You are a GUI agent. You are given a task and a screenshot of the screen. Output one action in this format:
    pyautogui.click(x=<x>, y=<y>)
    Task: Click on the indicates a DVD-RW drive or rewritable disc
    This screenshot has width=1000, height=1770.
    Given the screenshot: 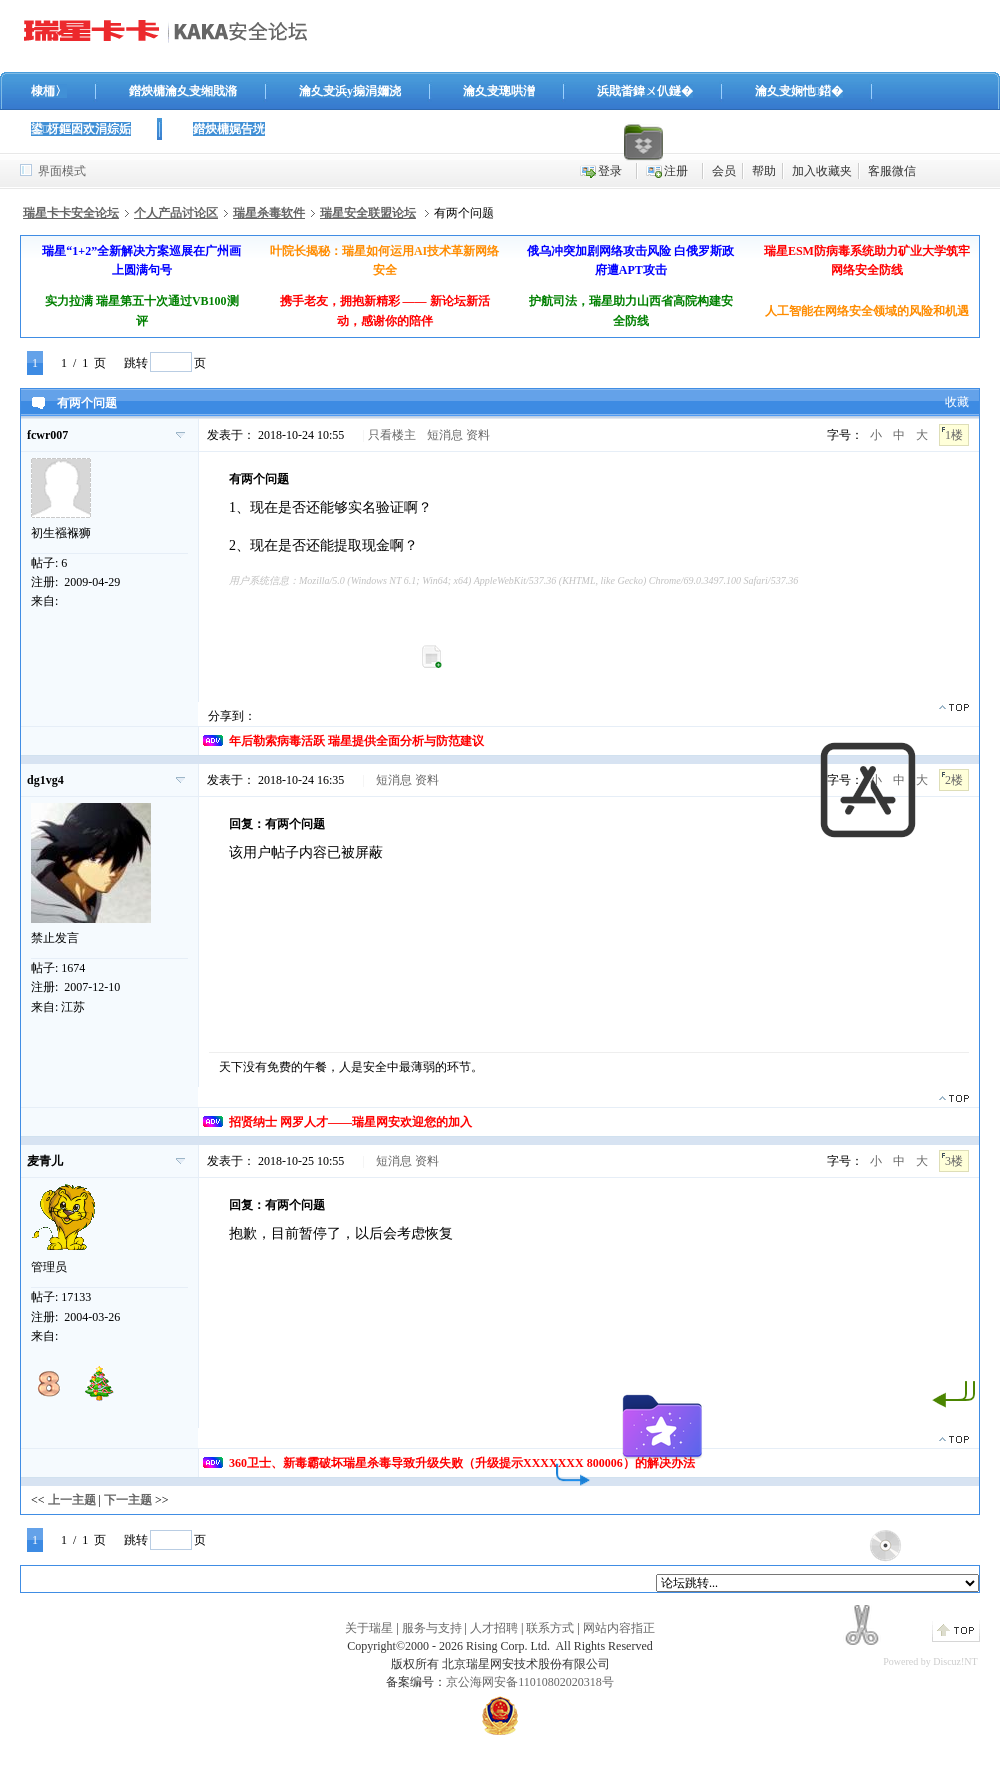 What is the action you would take?
    pyautogui.click(x=885, y=1545)
    